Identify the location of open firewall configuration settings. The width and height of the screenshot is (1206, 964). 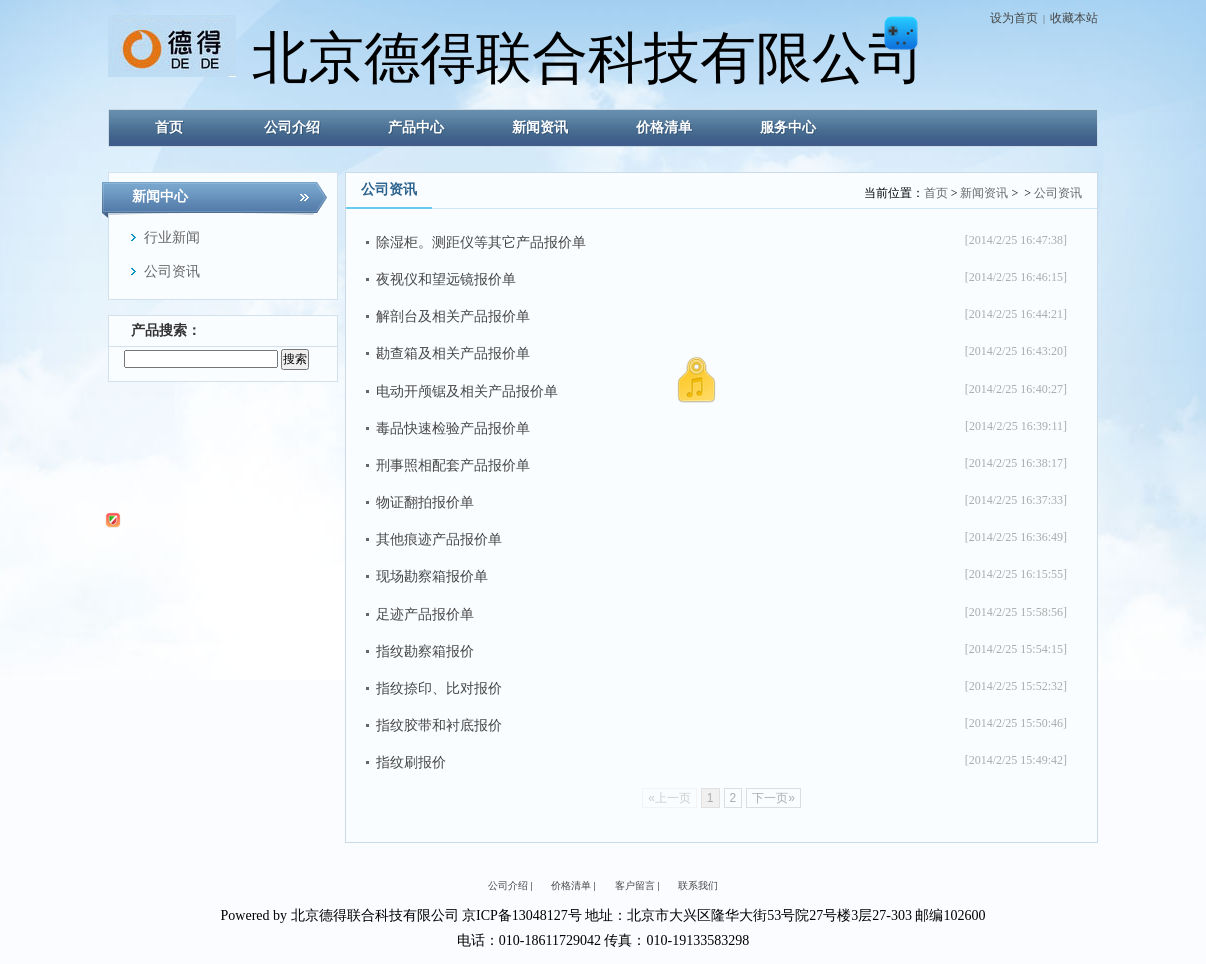
(113, 520).